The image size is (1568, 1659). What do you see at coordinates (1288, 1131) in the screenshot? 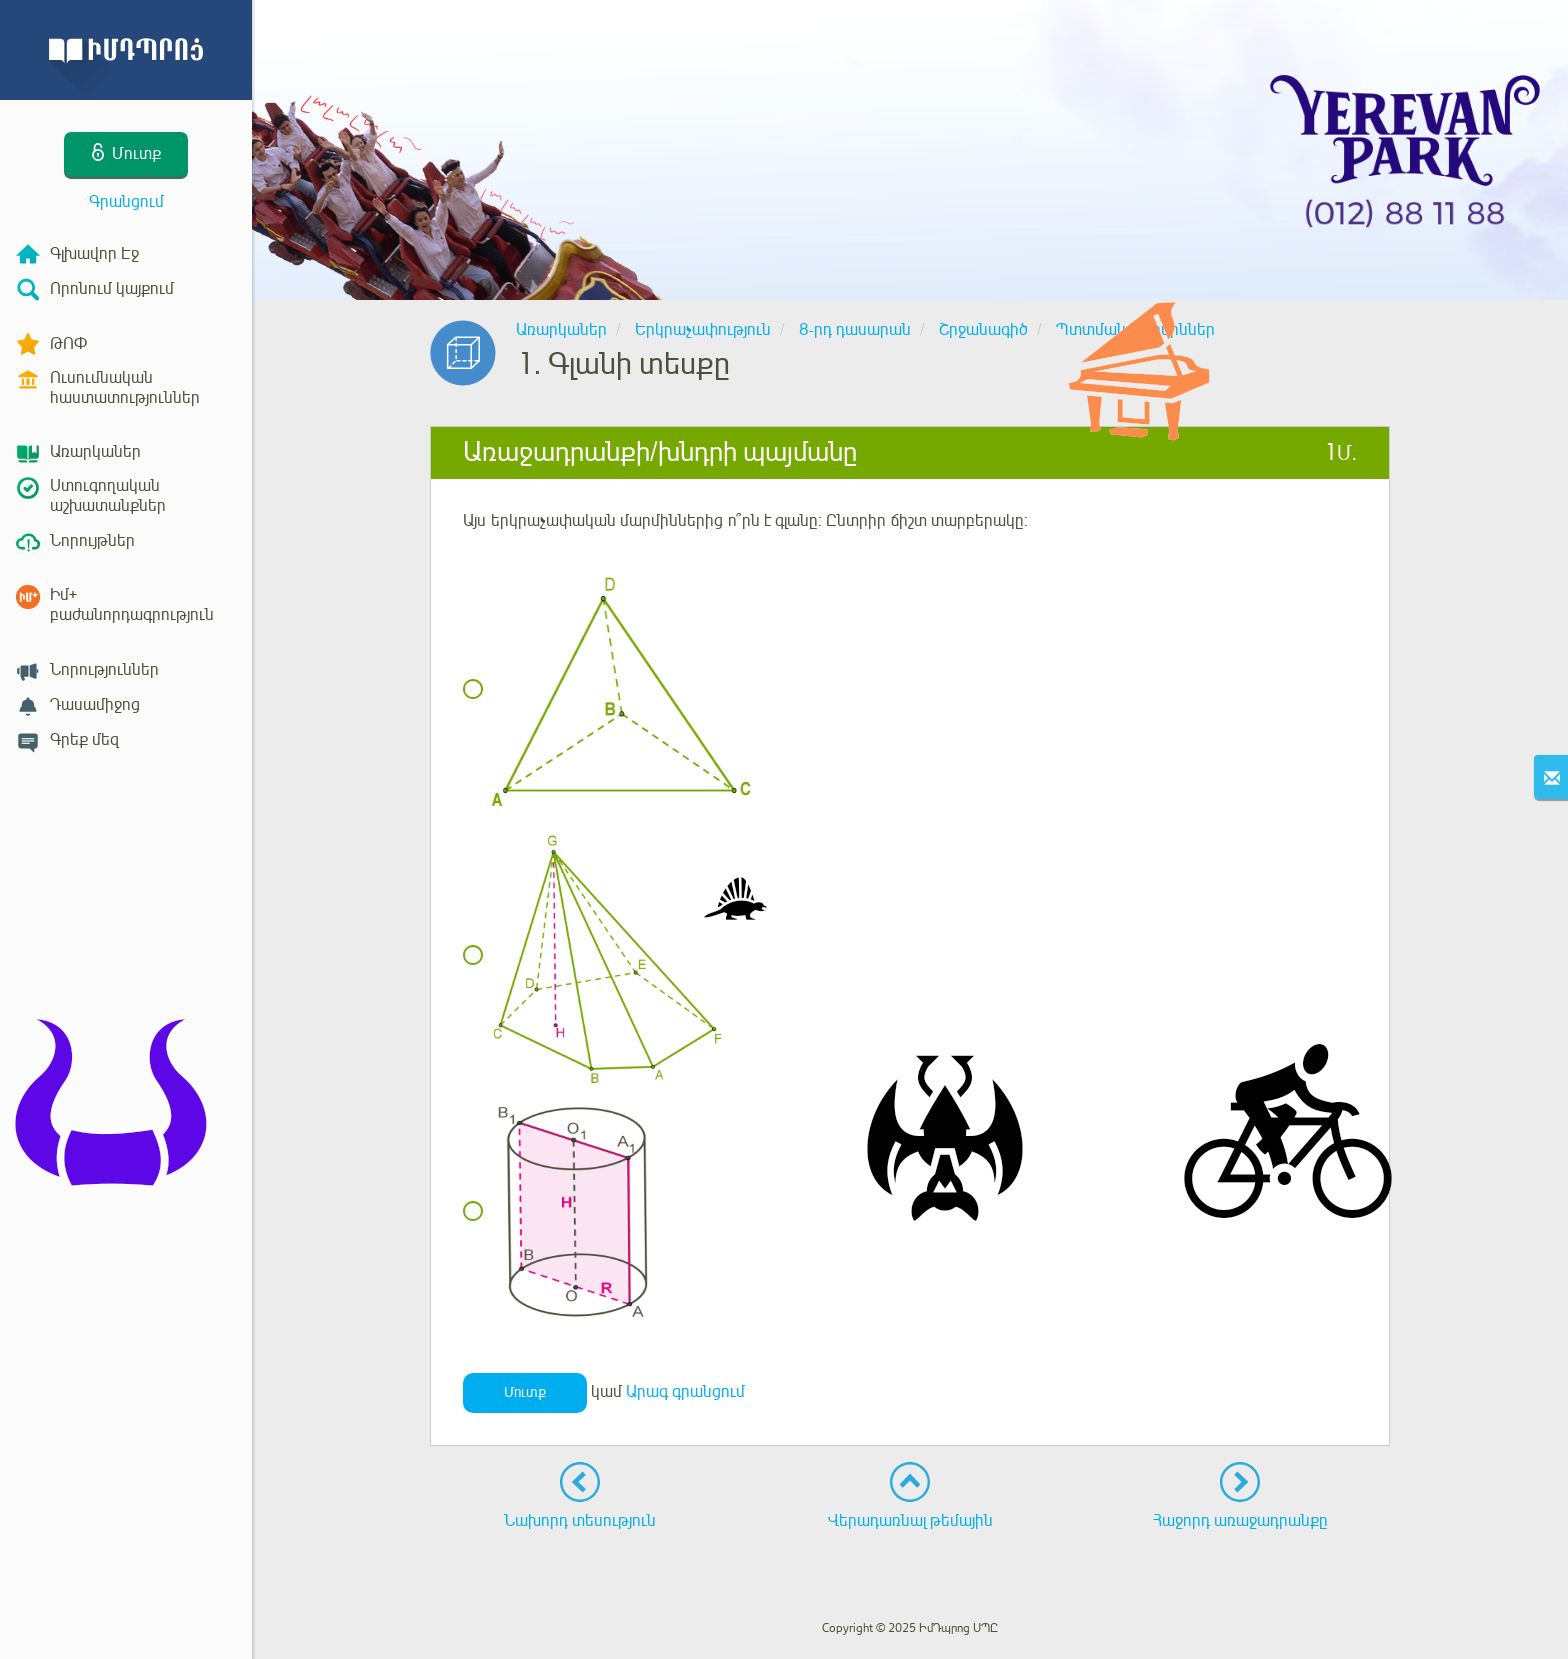
I see `track cycling or biking activity` at bounding box center [1288, 1131].